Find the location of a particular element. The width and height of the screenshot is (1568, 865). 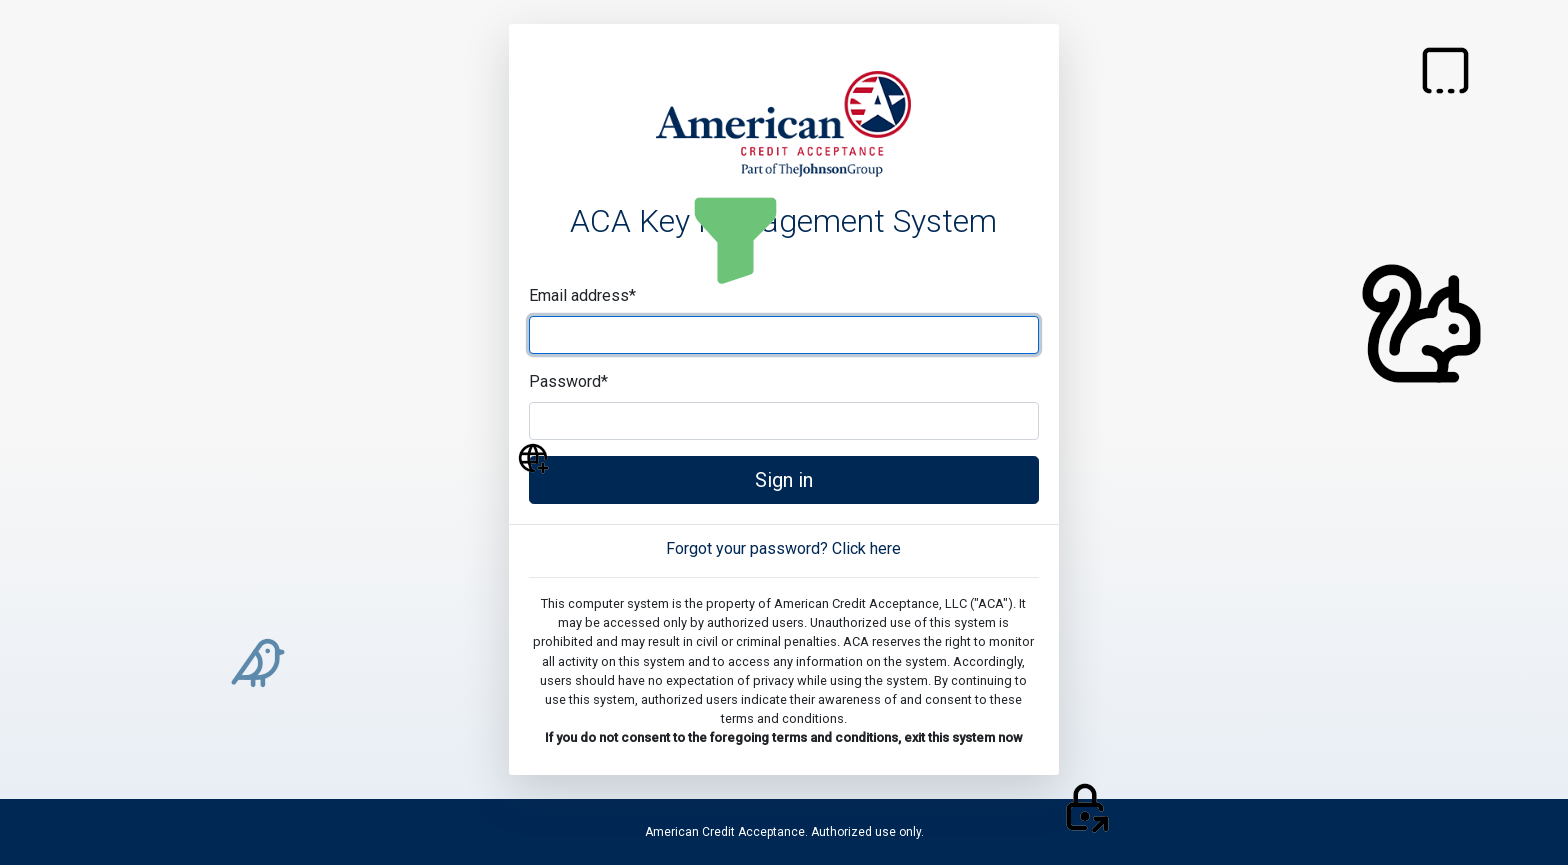

access twitter or social media features is located at coordinates (258, 663).